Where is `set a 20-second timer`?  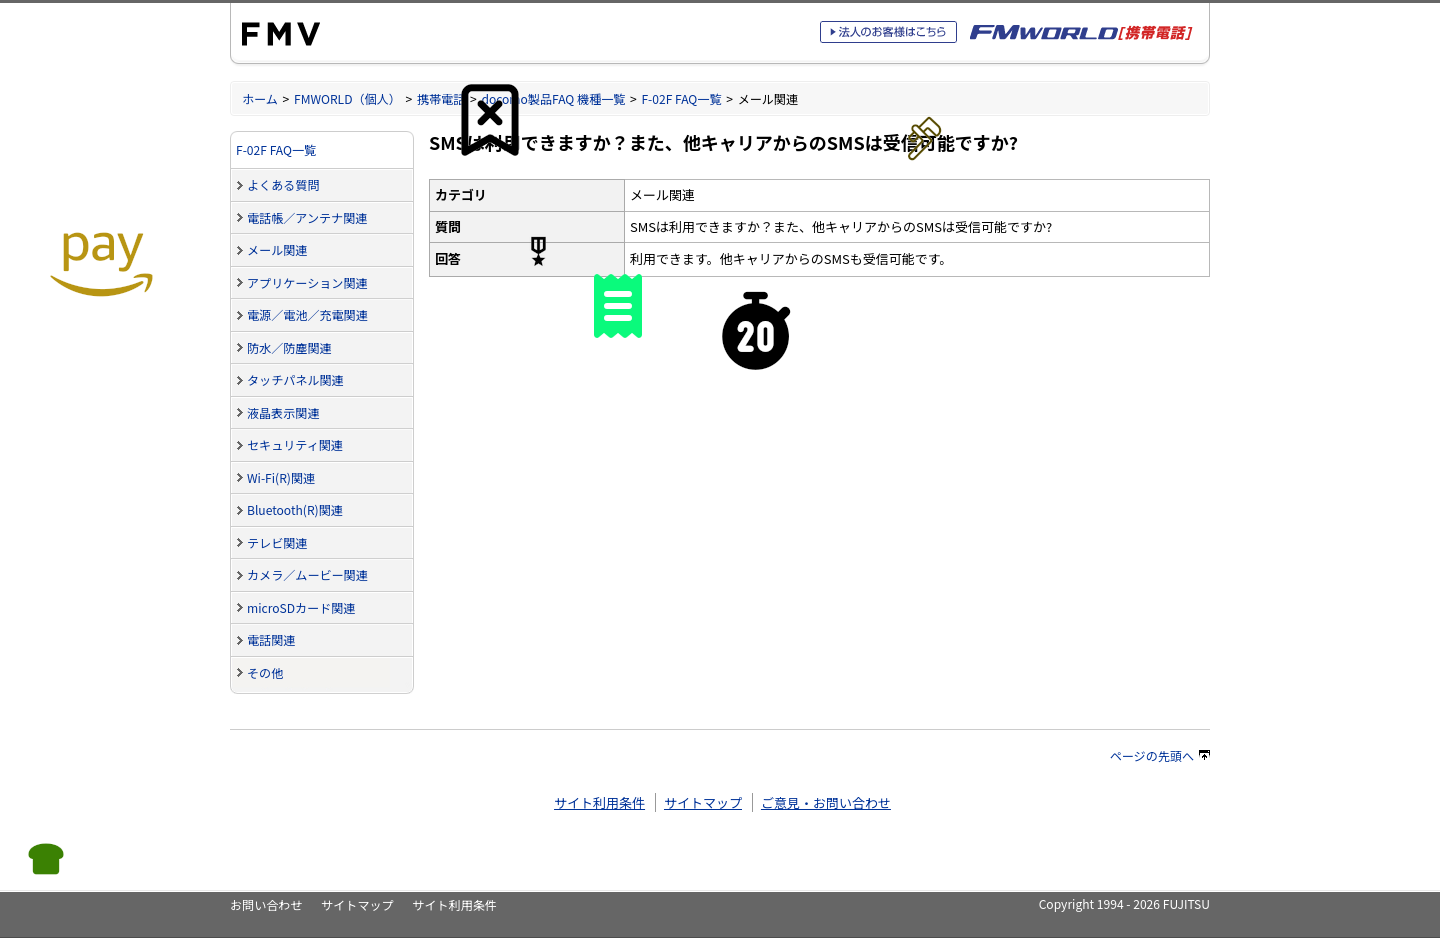 set a 20-second timer is located at coordinates (755, 331).